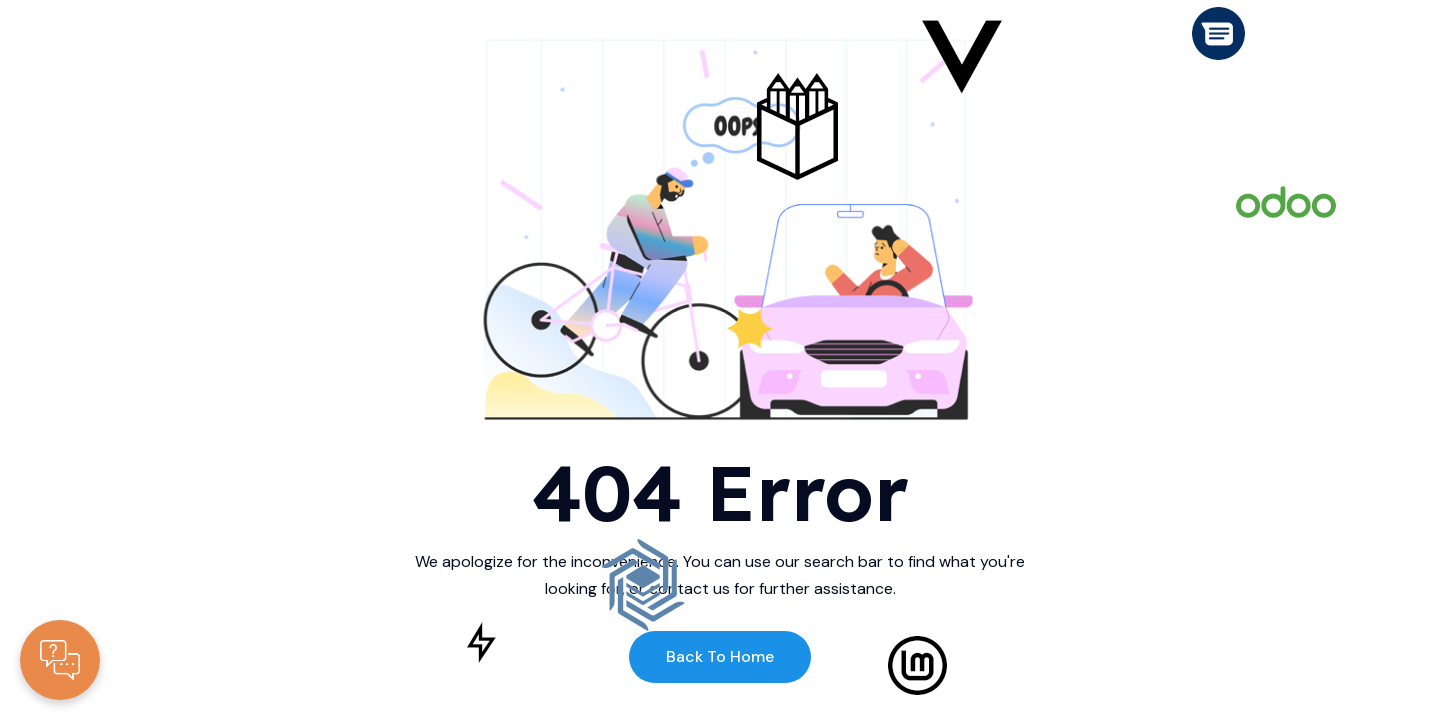 The image size is (1440, 720). I want to click on open Google Messages app, so click(1218, 33).